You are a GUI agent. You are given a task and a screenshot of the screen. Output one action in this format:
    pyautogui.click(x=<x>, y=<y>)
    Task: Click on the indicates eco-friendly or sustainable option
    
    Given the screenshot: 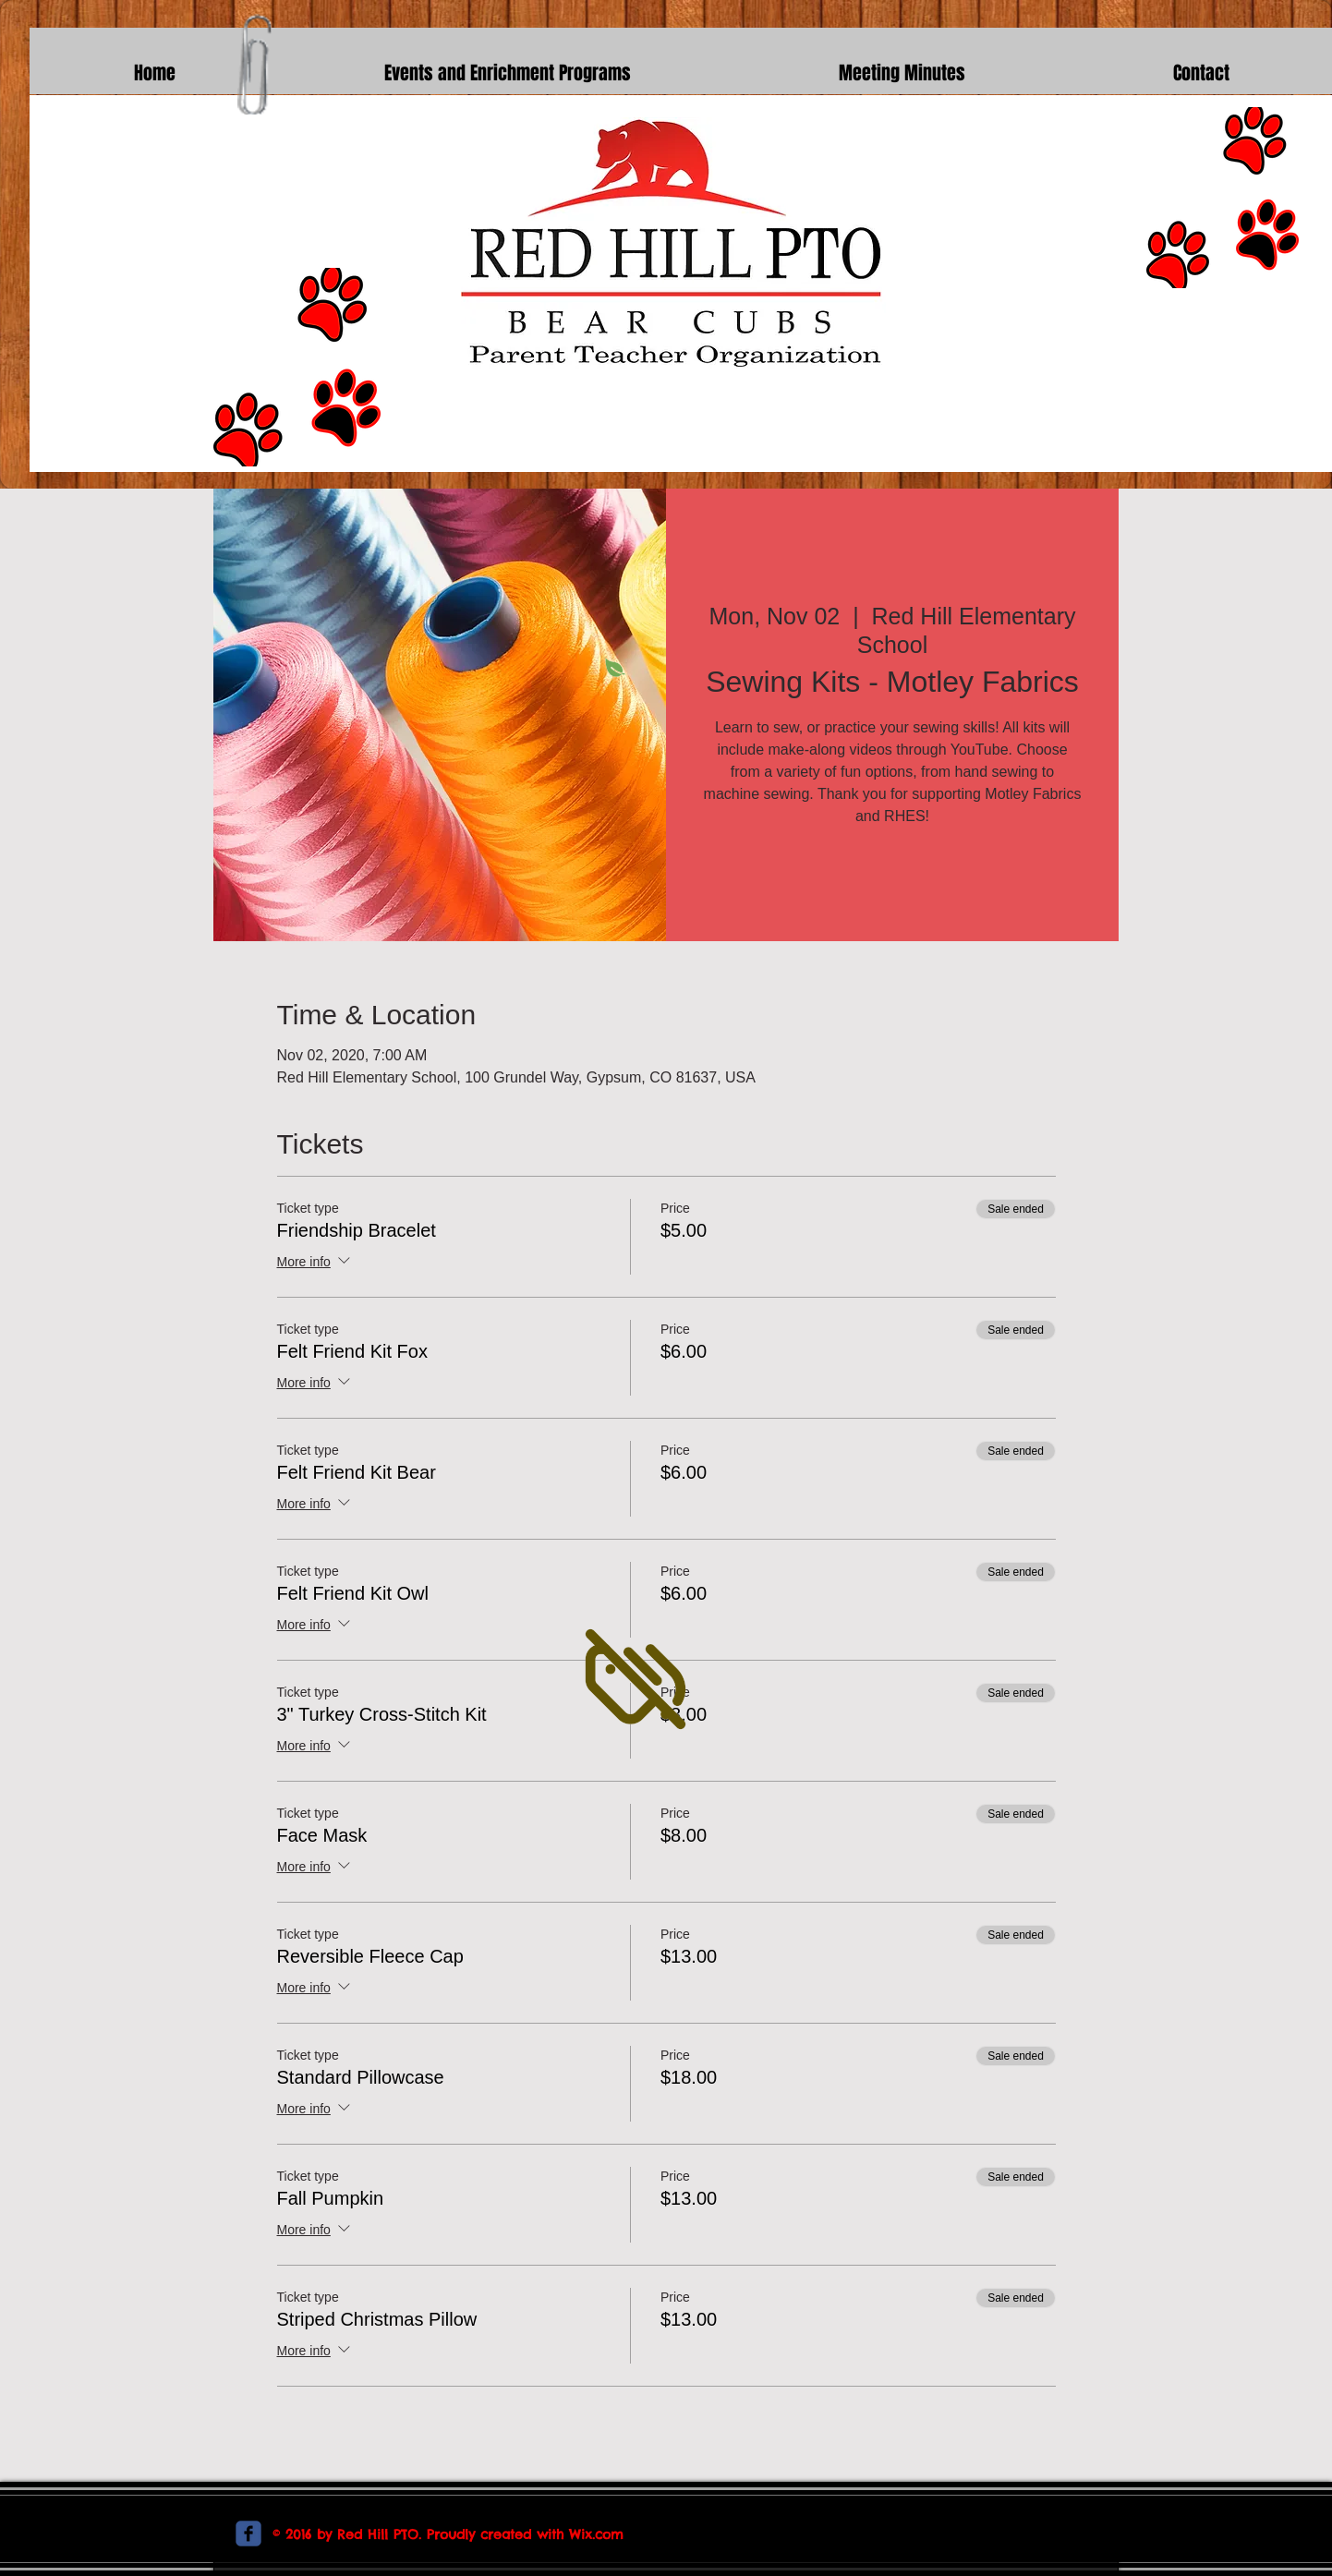 What is the action you would take?
    pyautogui.click(x=615, y=668)
    